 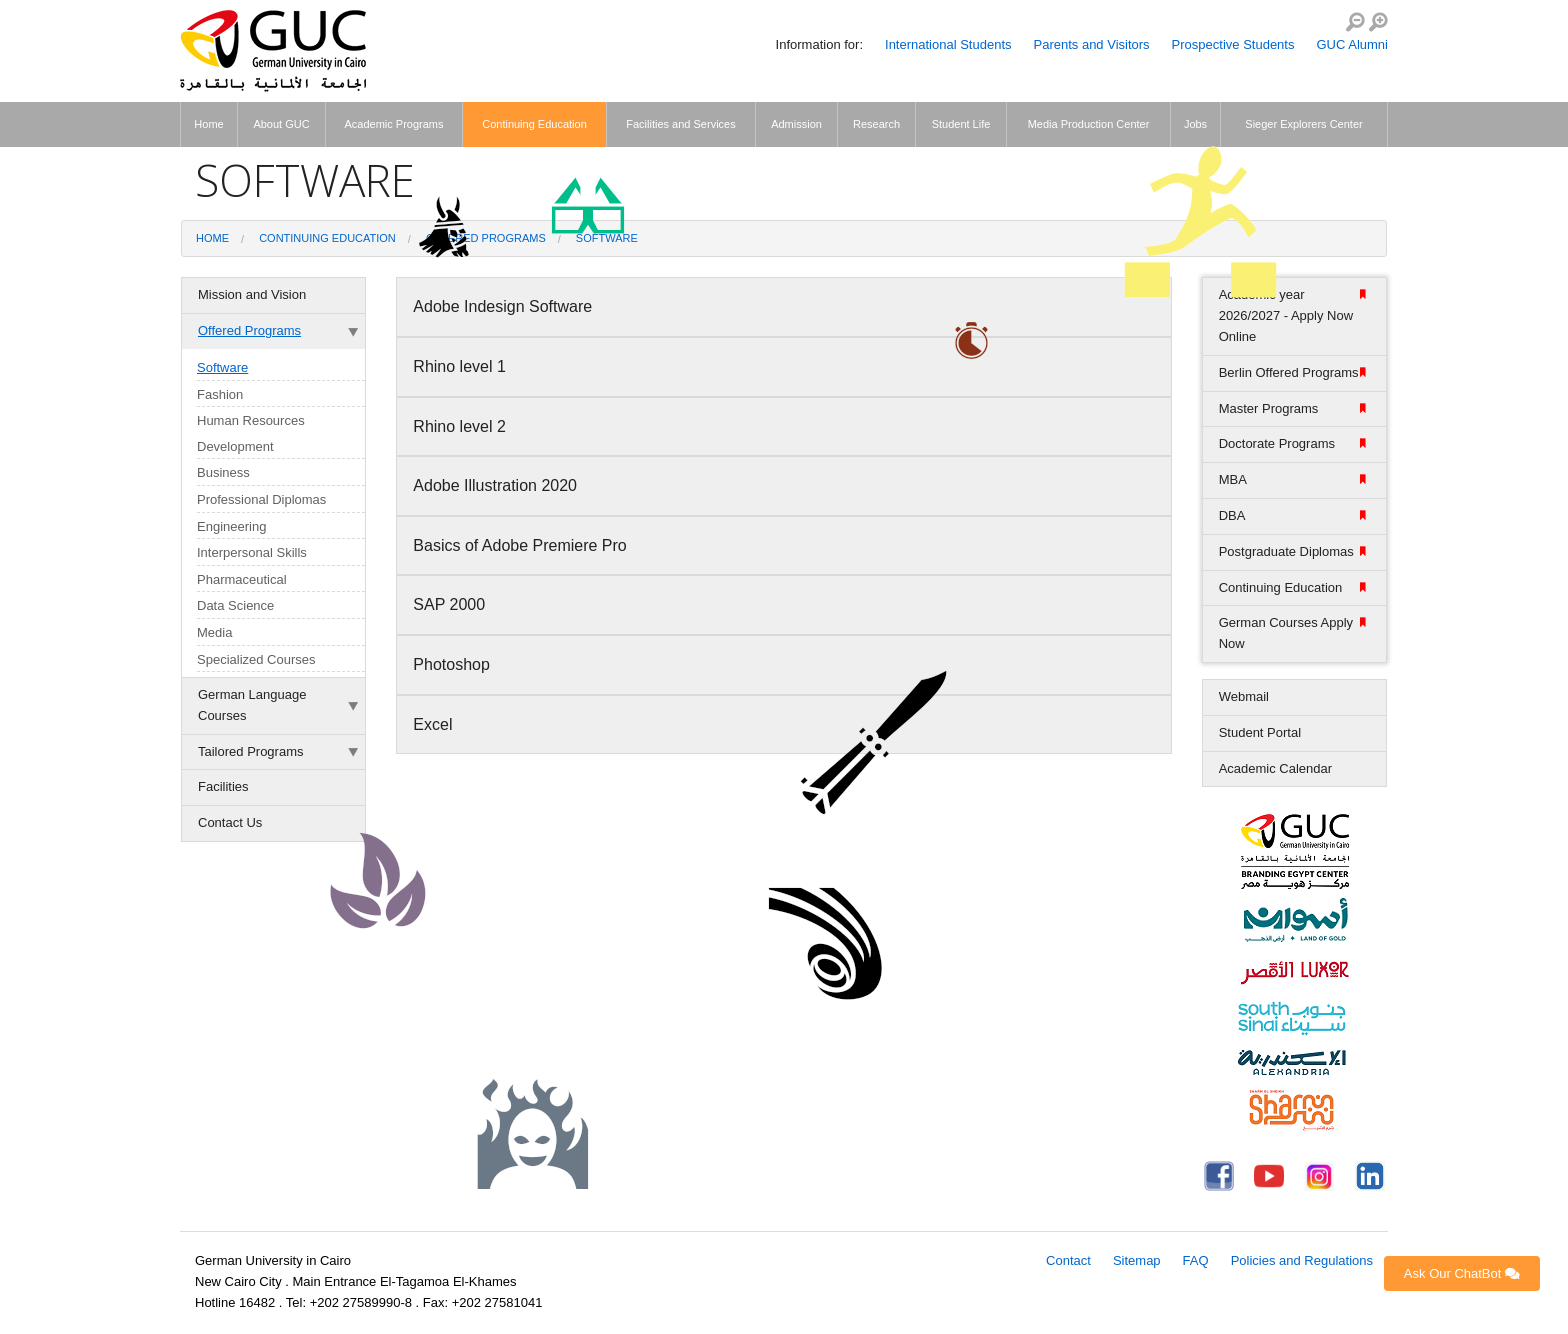 What do you see at coordinates (378, 880) in the screenshot?
I see `indicates eco-friendly or organic option` at bounding box center [378, 880].